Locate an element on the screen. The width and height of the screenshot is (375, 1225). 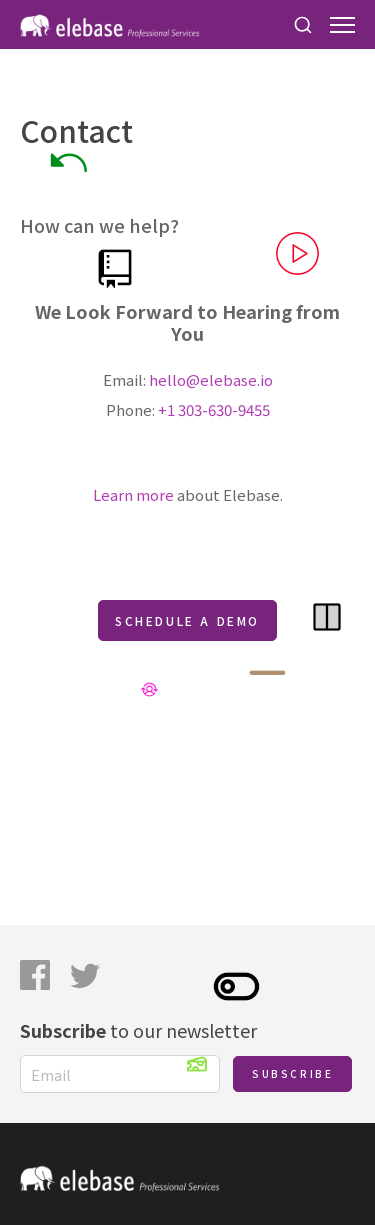
undo last action is located at coordinates (69, 161).